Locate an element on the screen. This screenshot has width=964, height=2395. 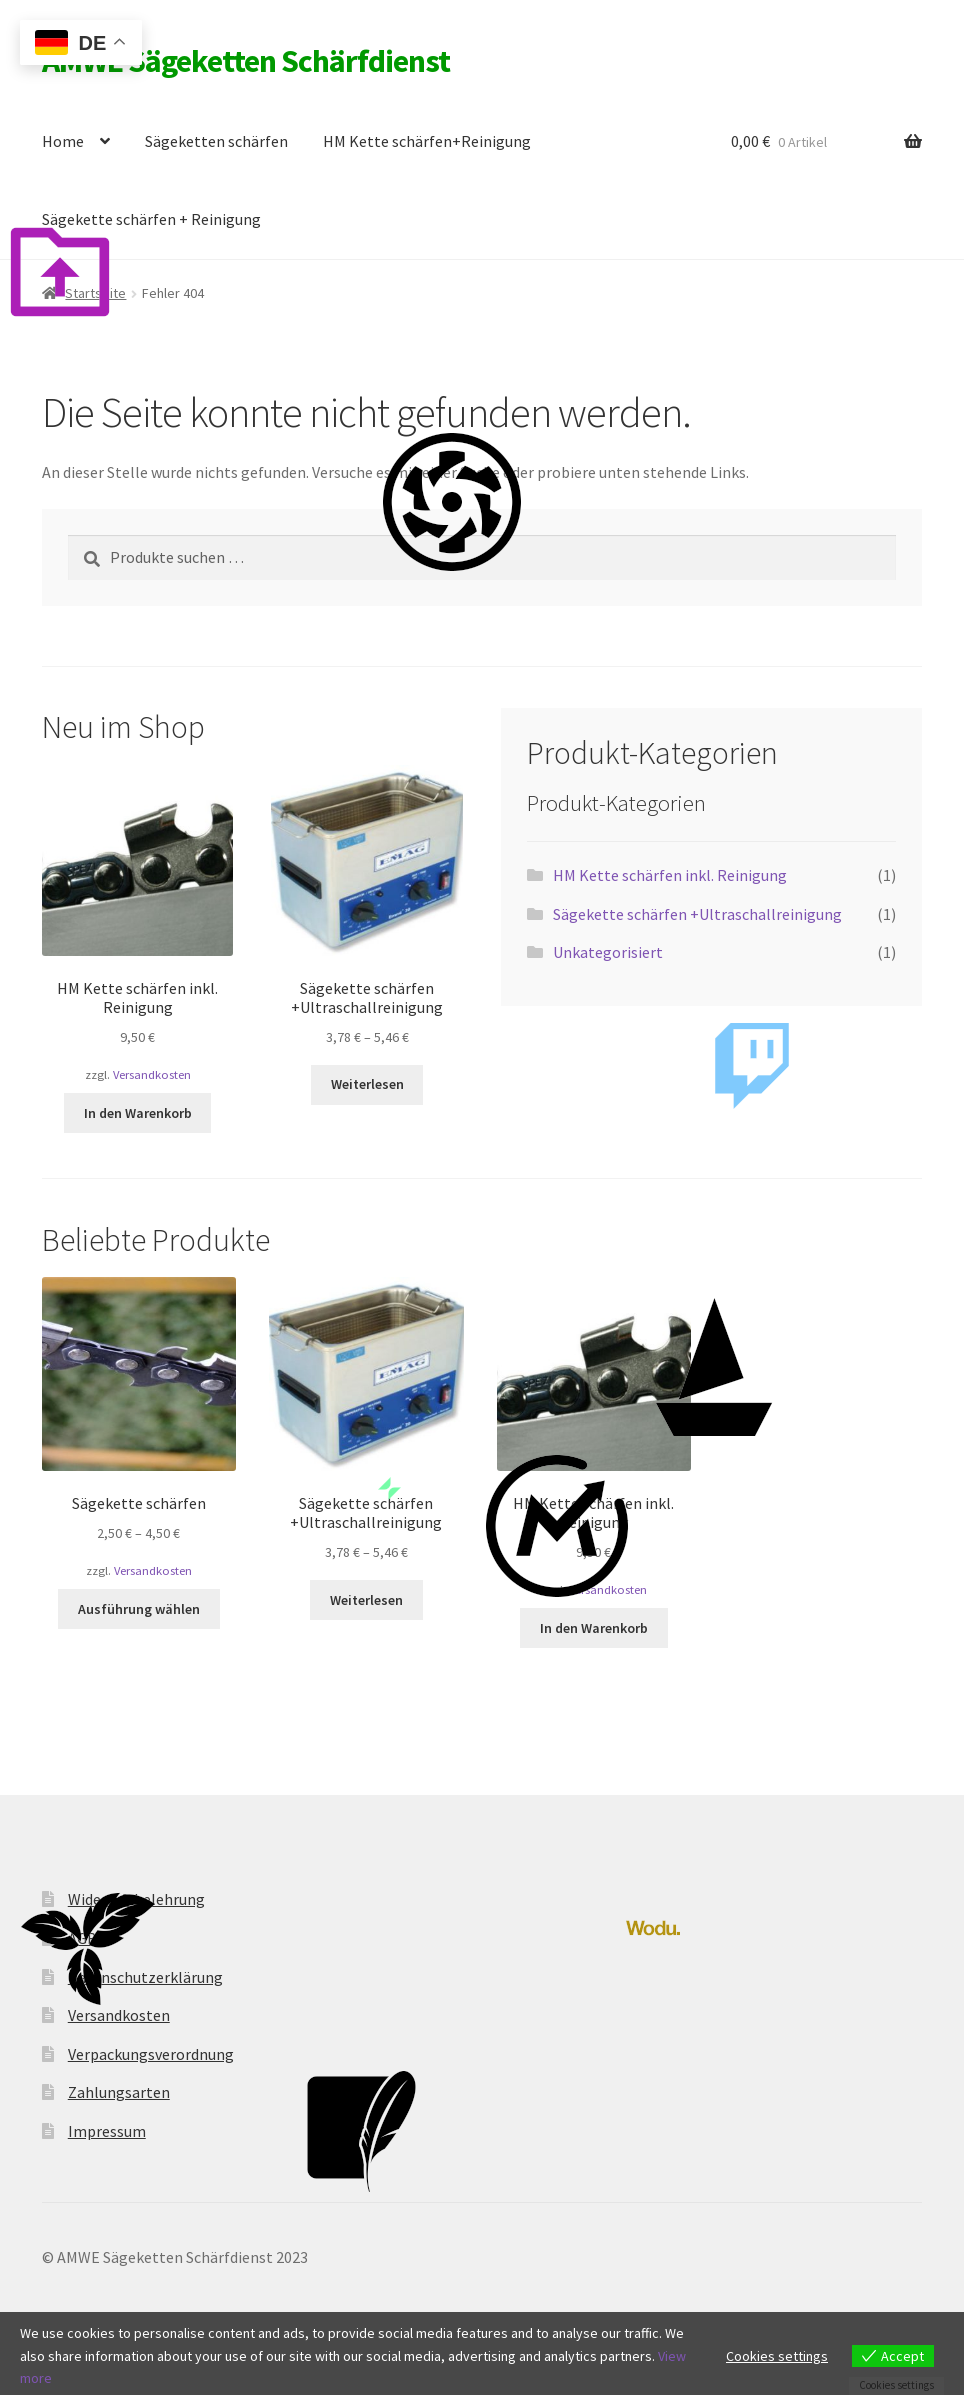
open trilium notes application is located at coordinates (88, 1949).